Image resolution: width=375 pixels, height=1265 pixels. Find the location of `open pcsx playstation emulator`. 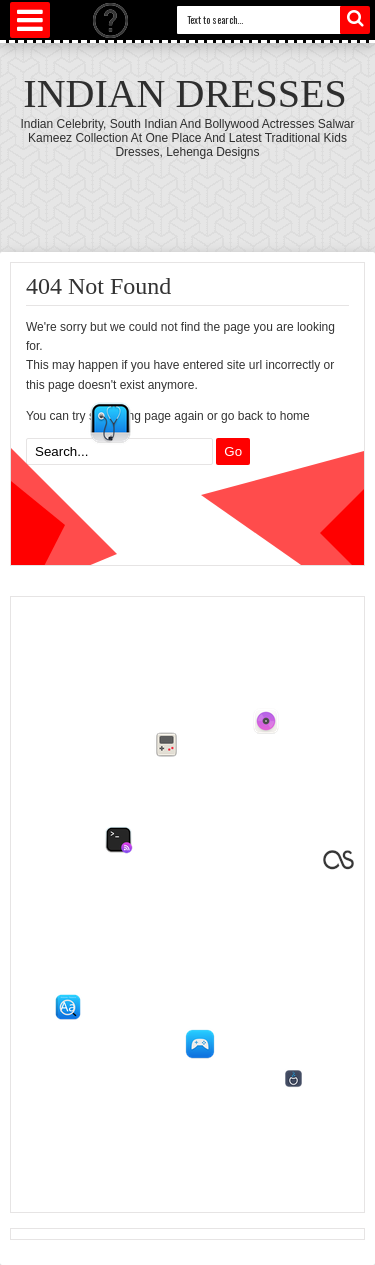

open pcsx playstation emulator is located at coordinates (200, 1044).